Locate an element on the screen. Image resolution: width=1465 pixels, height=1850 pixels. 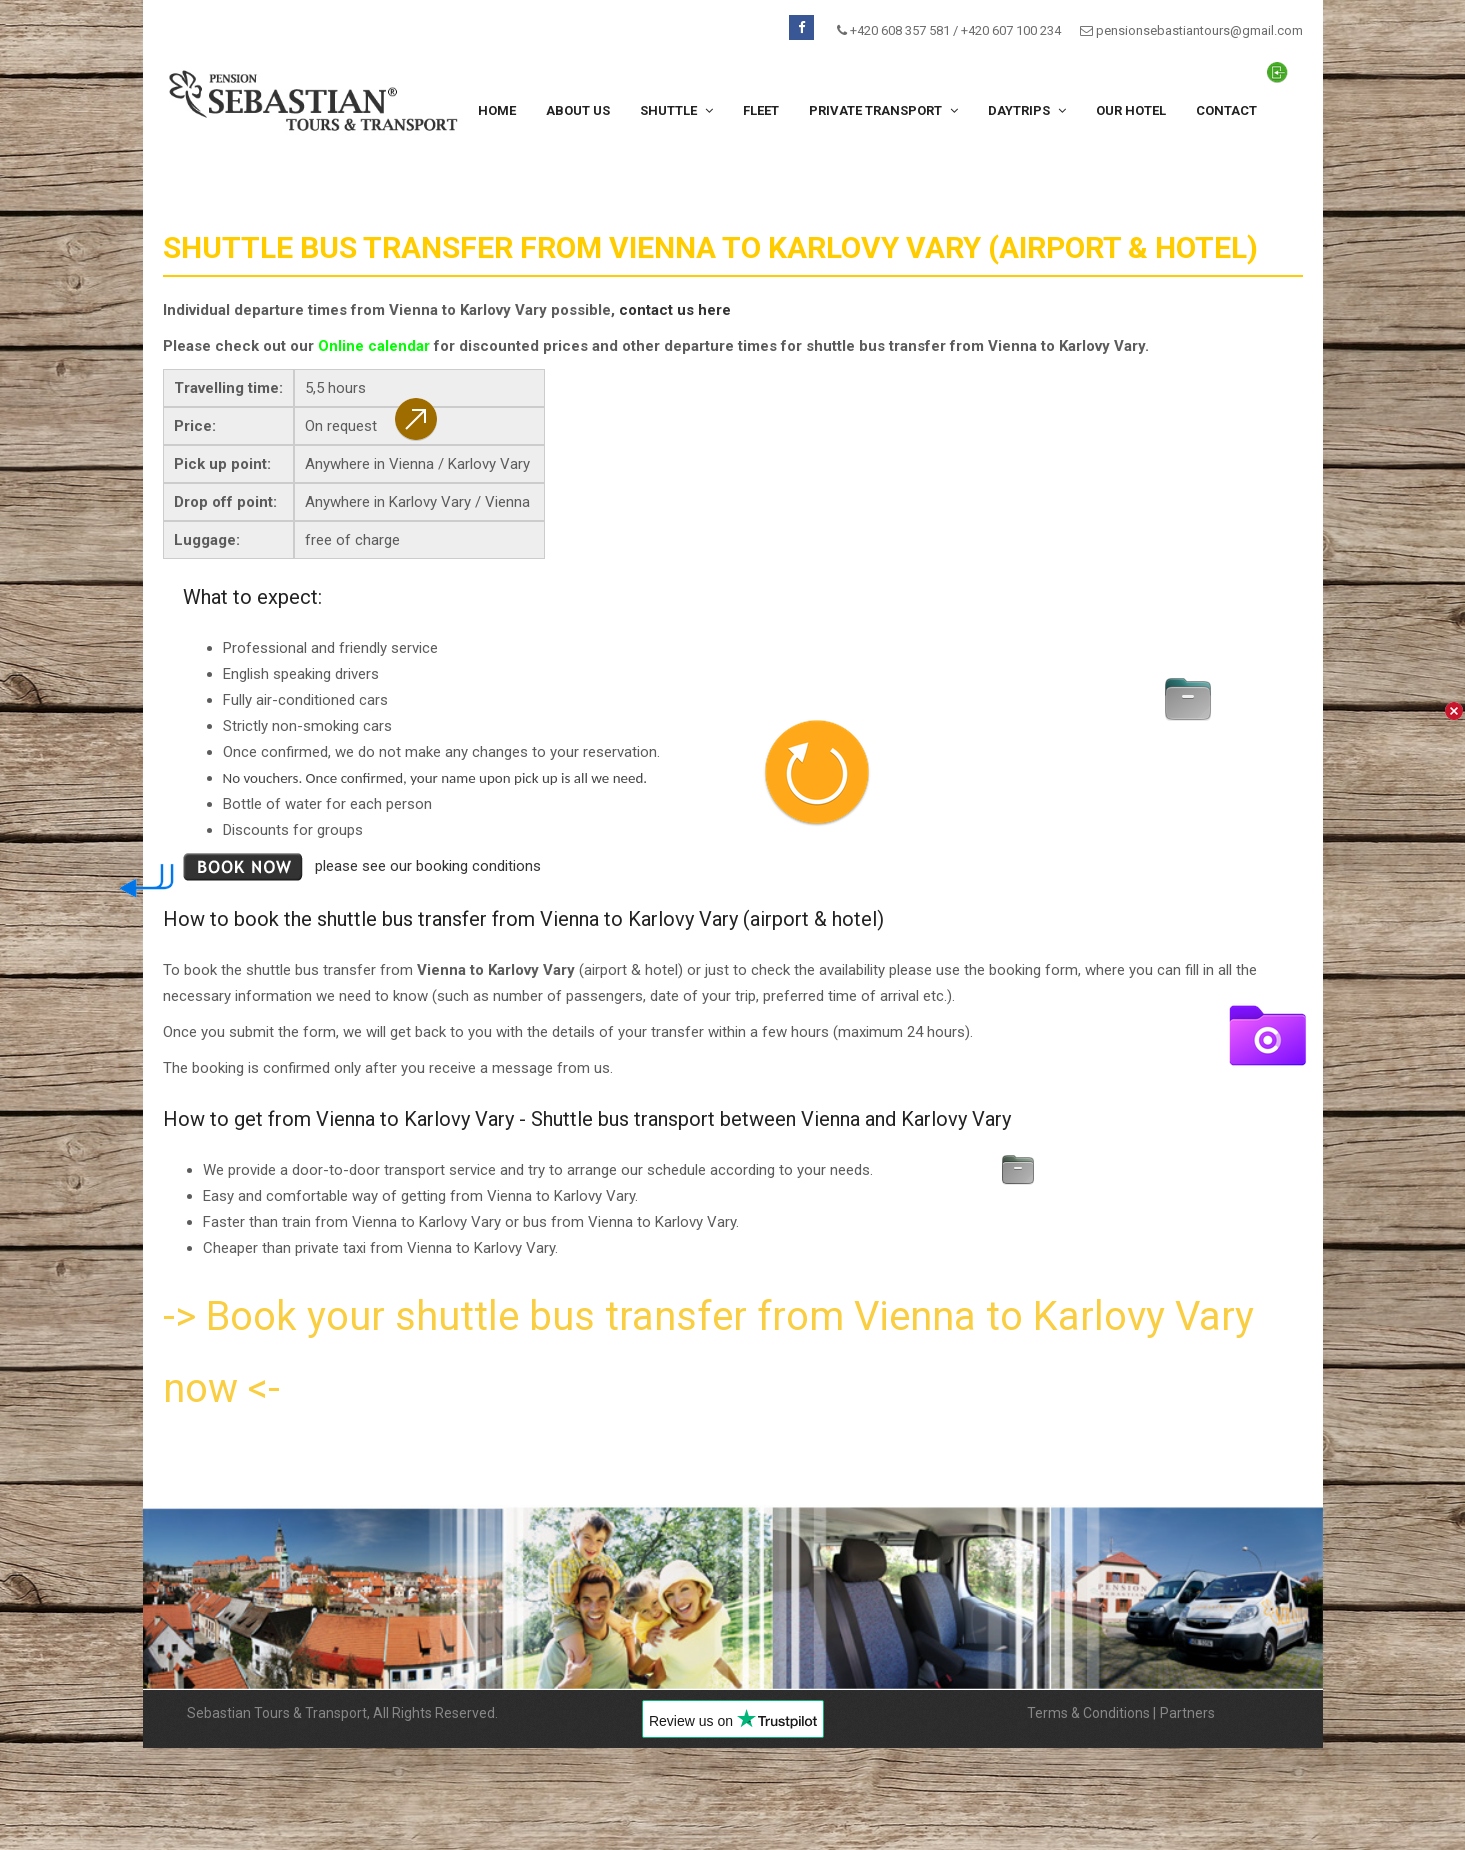
open the file manager application is located at coordinates (1018, 1169).